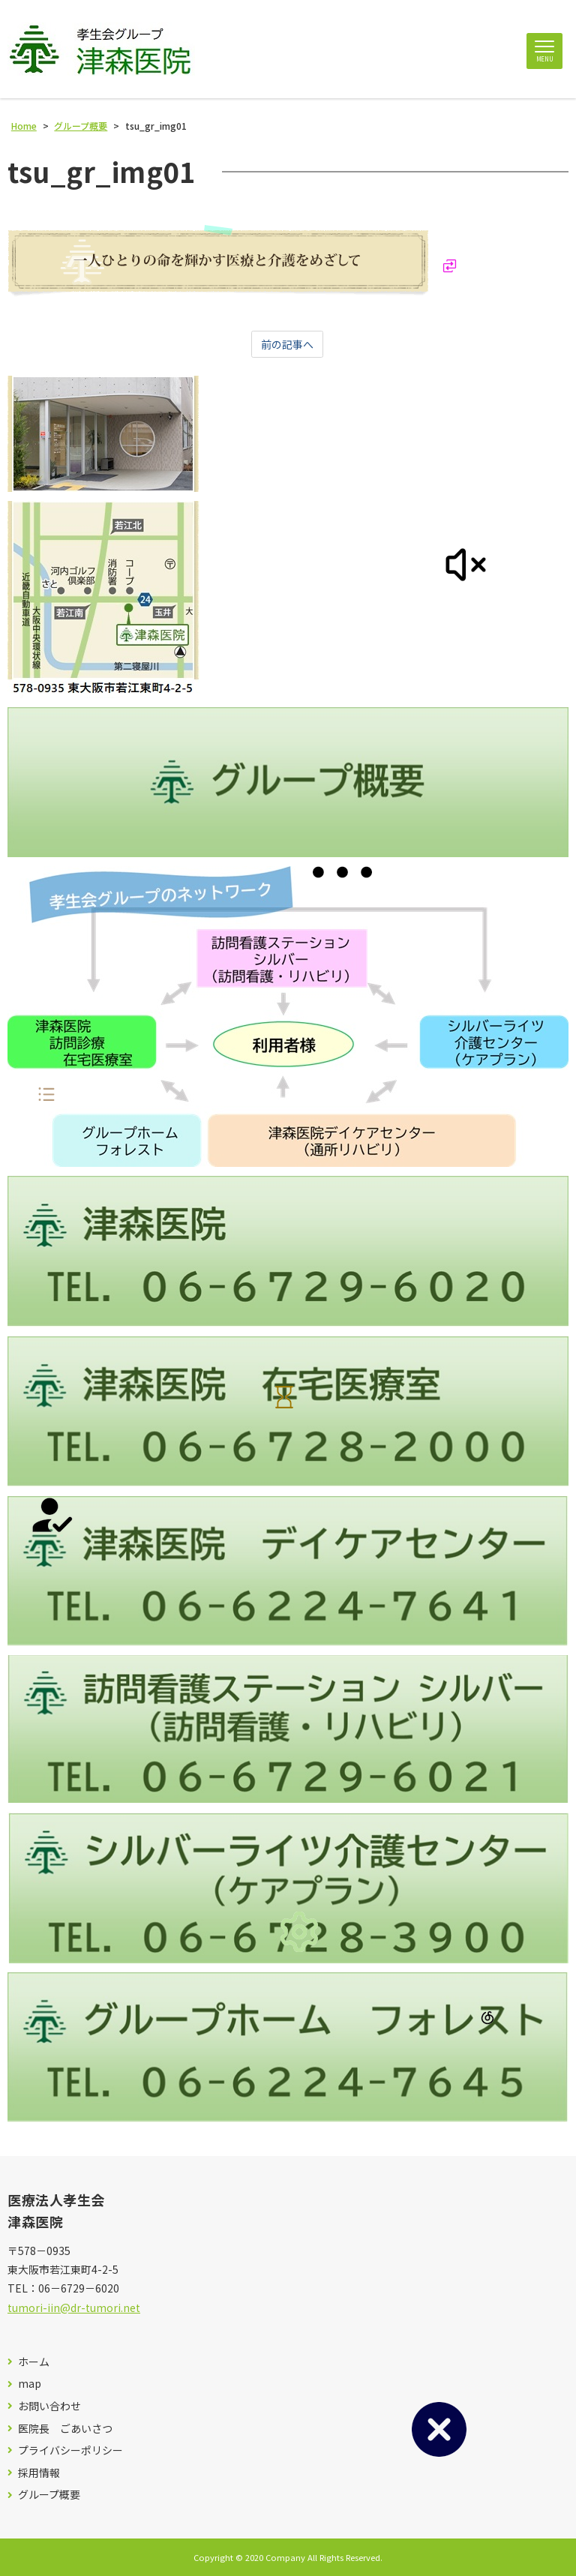  What do you see at coordinates (342, 874) in the screenshot?
I see `access more options or actions` at bounding box center [342, 874].